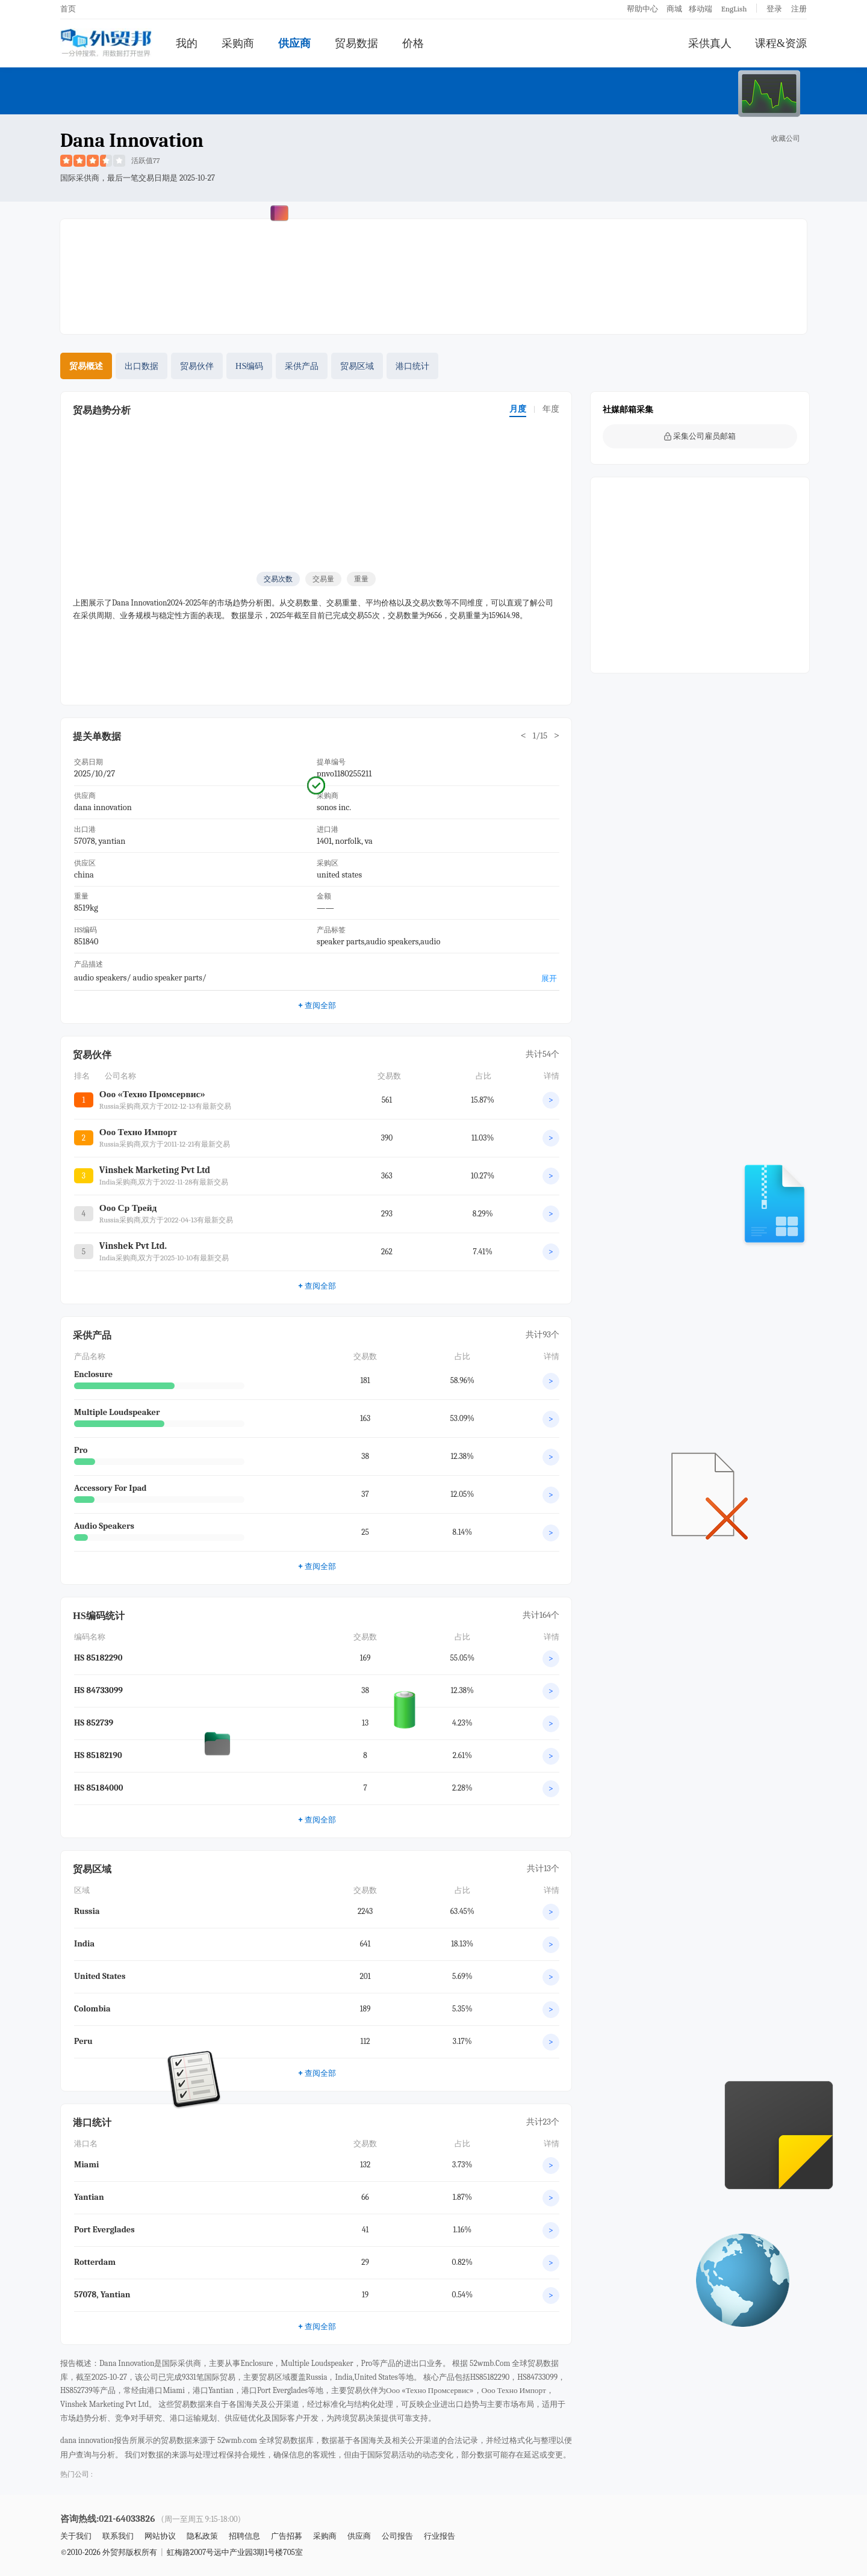 The height and width of the screenshot is (2576, 867). Describe the element at coordinates (316, 785) in the screenshot. I see `file successfully synced to OneDrive` at that location.